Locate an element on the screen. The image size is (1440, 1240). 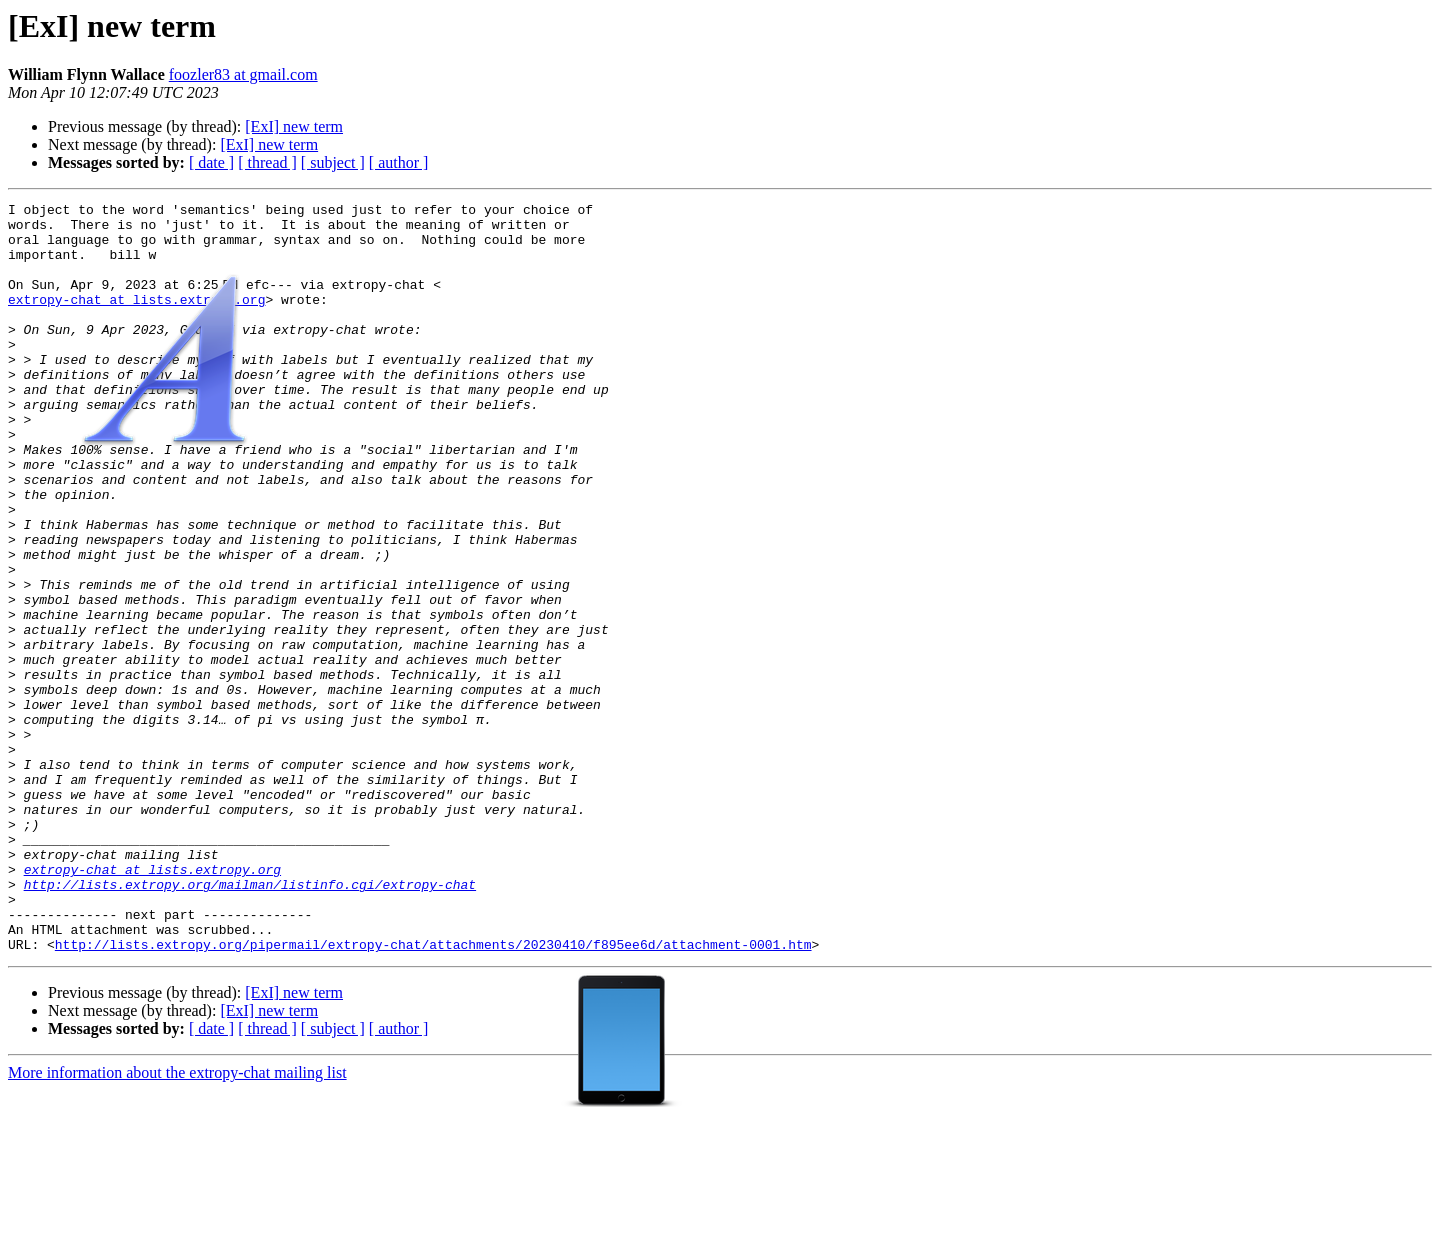
iPad mini device with cellular connectivity is located at coordinates (621, 1028).